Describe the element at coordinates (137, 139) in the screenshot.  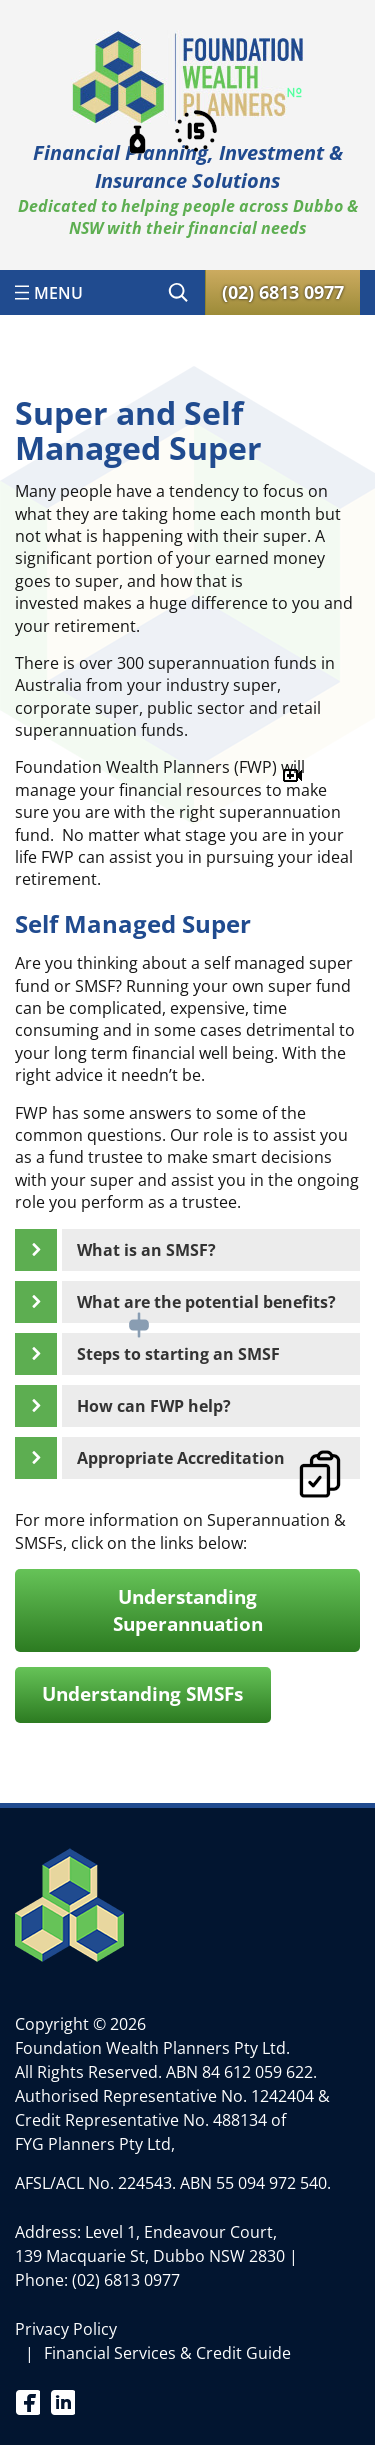
I see `indicates liquid medication or dosage` at that location.